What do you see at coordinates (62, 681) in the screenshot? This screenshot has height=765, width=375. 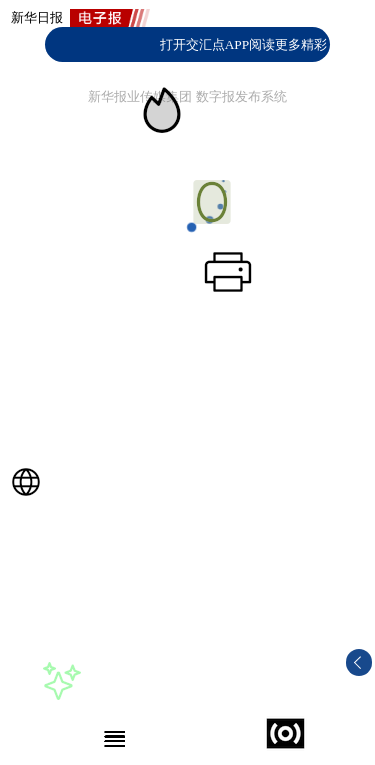 I see `indicates AI-generated or enhanced content` at bounding box center [62, 681].